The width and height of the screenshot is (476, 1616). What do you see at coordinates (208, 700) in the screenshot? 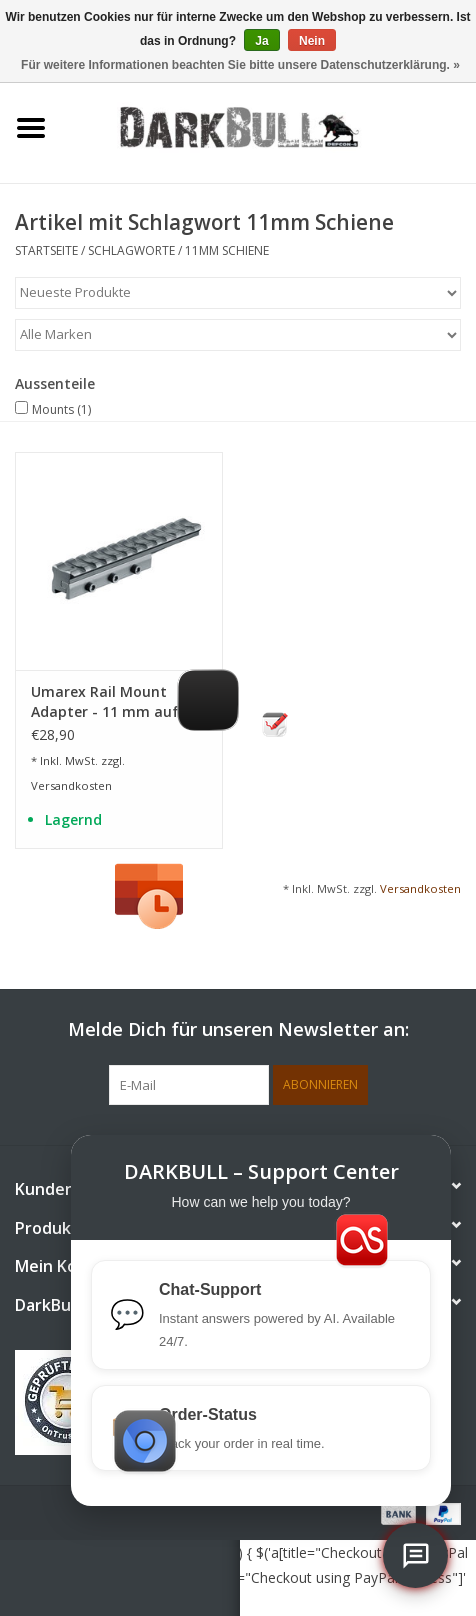
I see `blank app icon template for customization` at bounding box center [208, 700].